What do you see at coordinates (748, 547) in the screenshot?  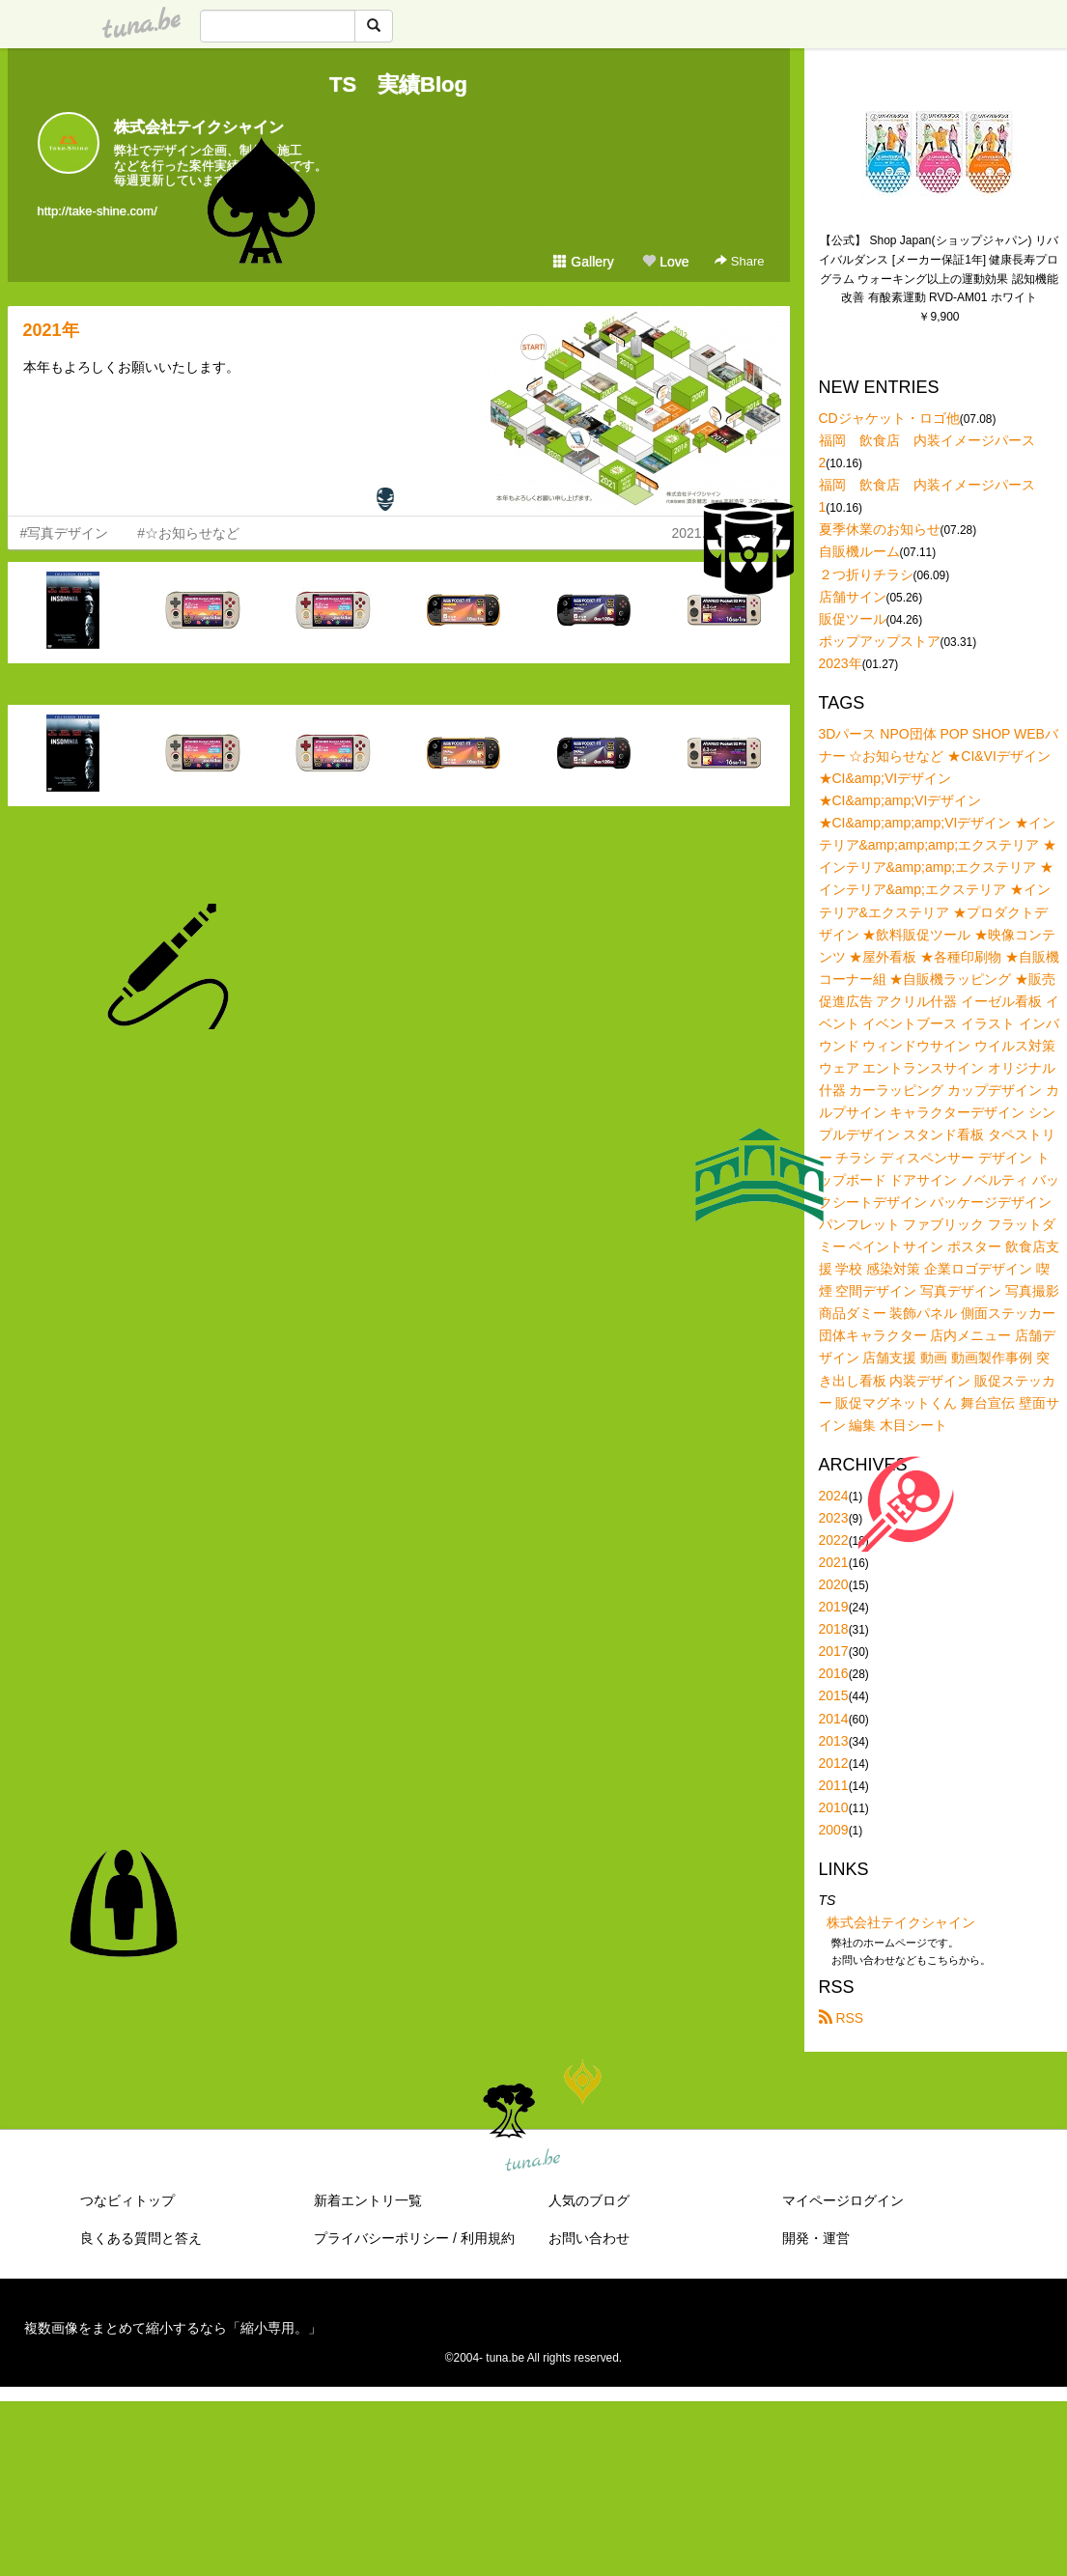 I see `indicates hazardous or radioactive materials in a game context` at bounding box center [748, 547].